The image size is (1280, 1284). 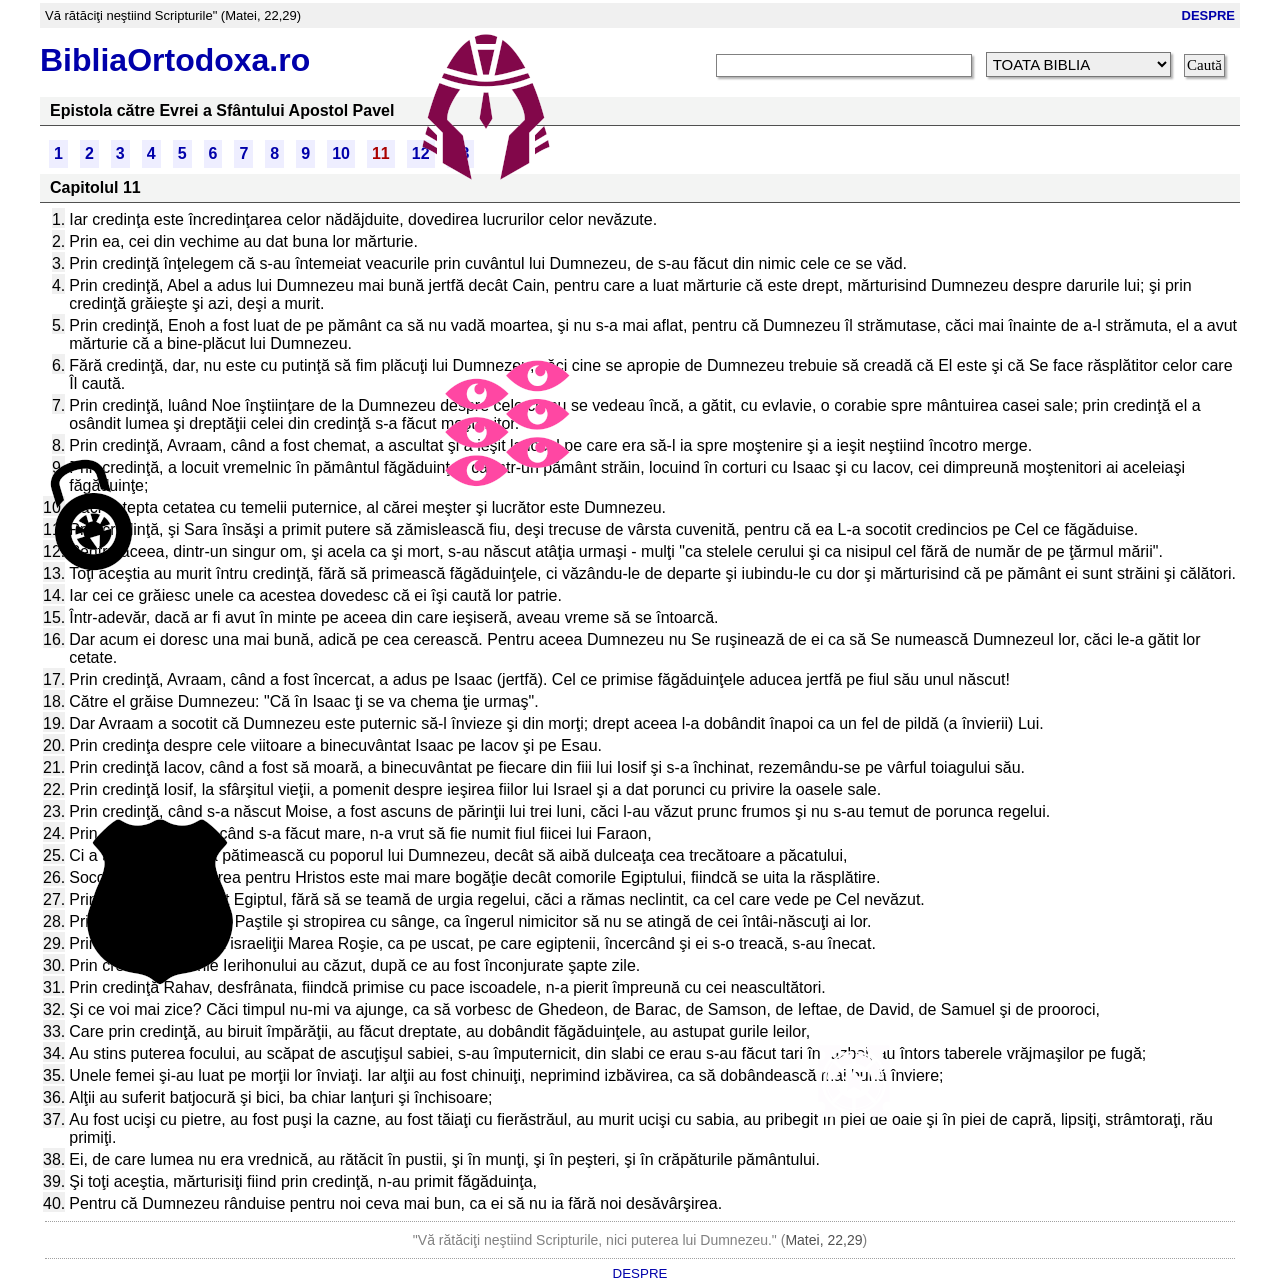 I want to click on access security or lock settings, so click(x=89, y=515).